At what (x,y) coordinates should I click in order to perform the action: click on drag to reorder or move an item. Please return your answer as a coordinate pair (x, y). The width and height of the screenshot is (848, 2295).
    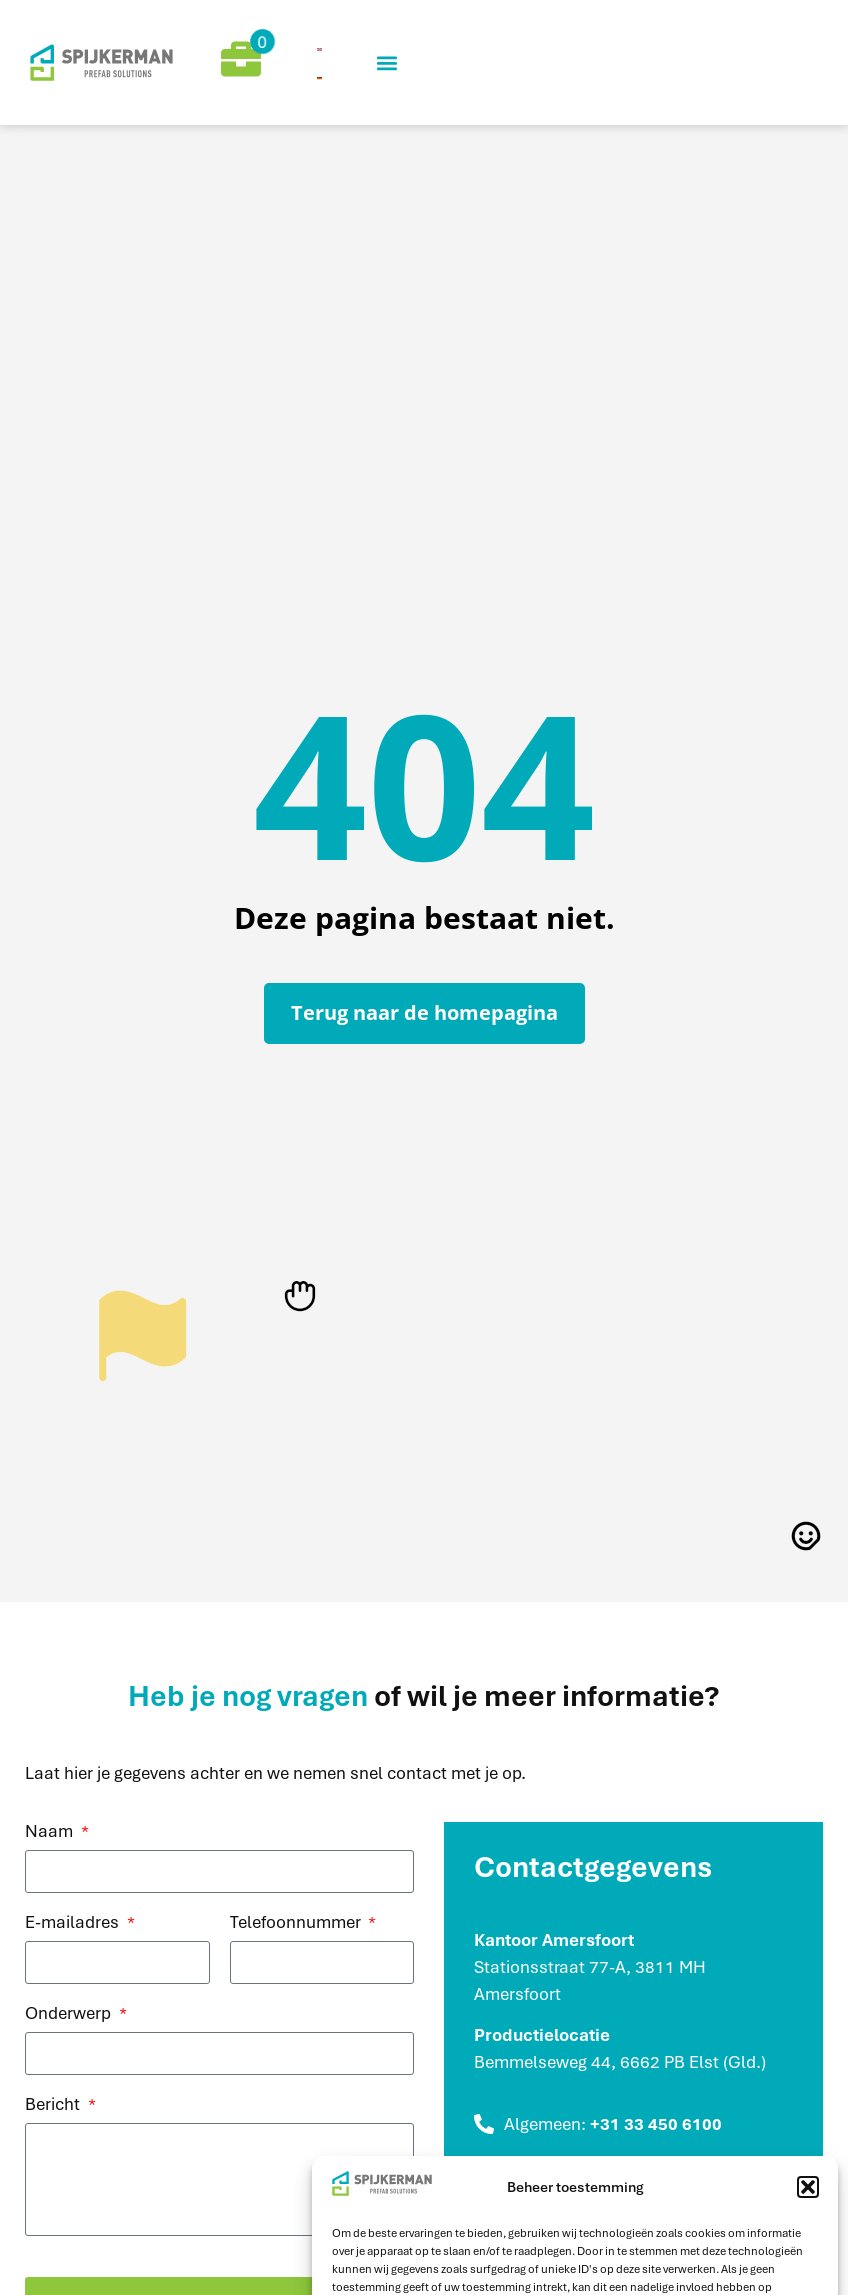
    Looking at the image, I should click on (300, 1292).